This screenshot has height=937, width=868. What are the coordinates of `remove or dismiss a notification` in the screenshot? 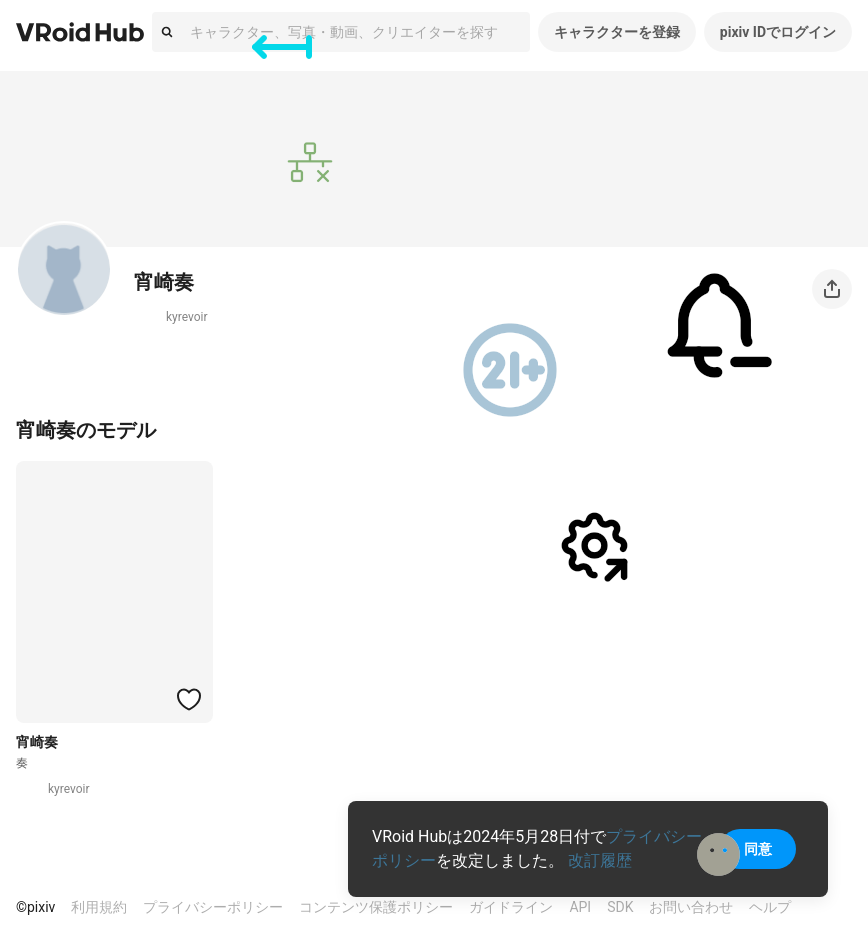 It's located at (714, 325).